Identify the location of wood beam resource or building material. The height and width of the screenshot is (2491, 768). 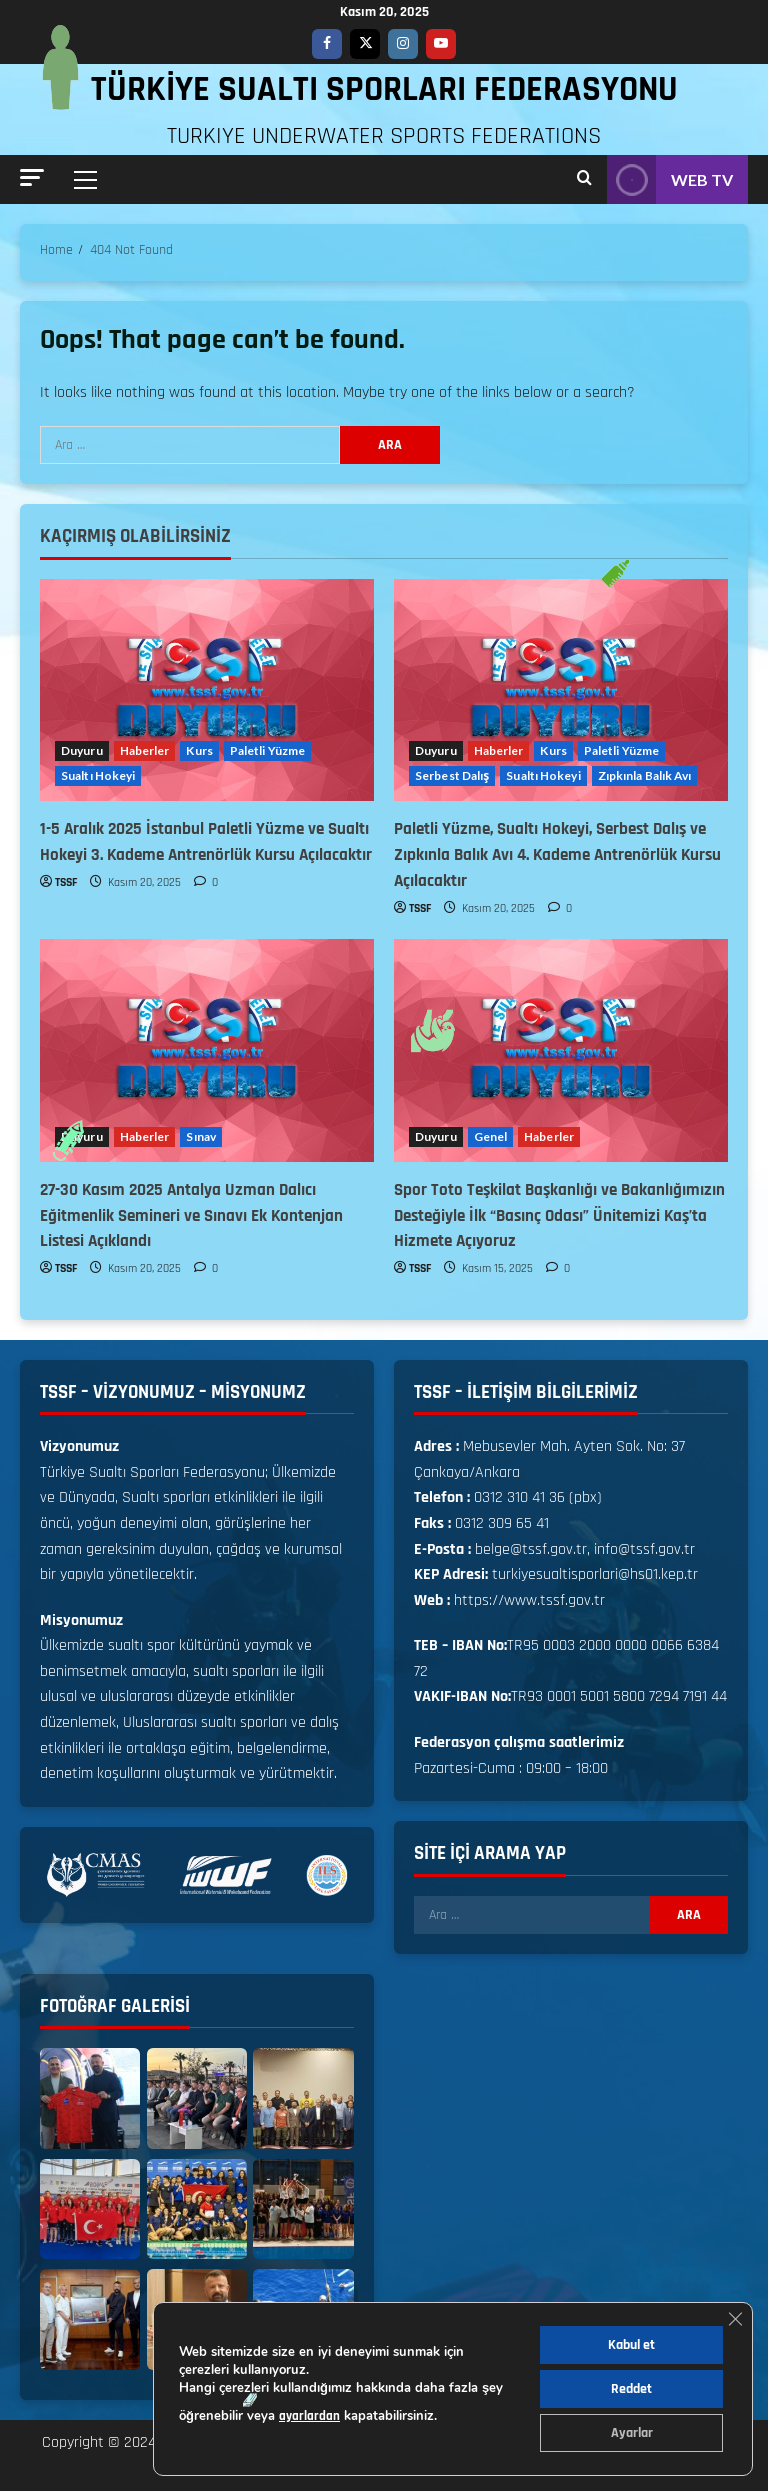
(250, 2400).